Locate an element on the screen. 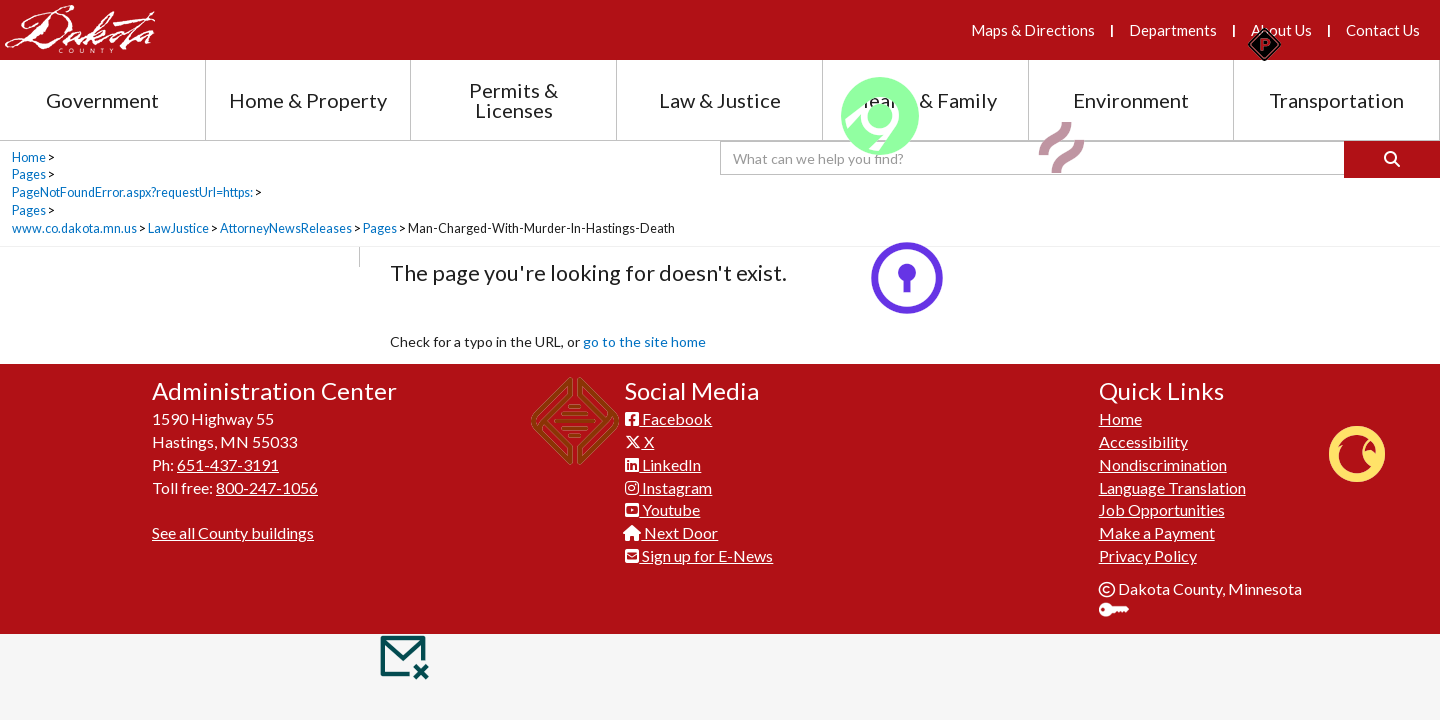 This screenshot has height=720, width=1440. hotjar analytics and feedback tool logo is located at coordinates (1061, 147).